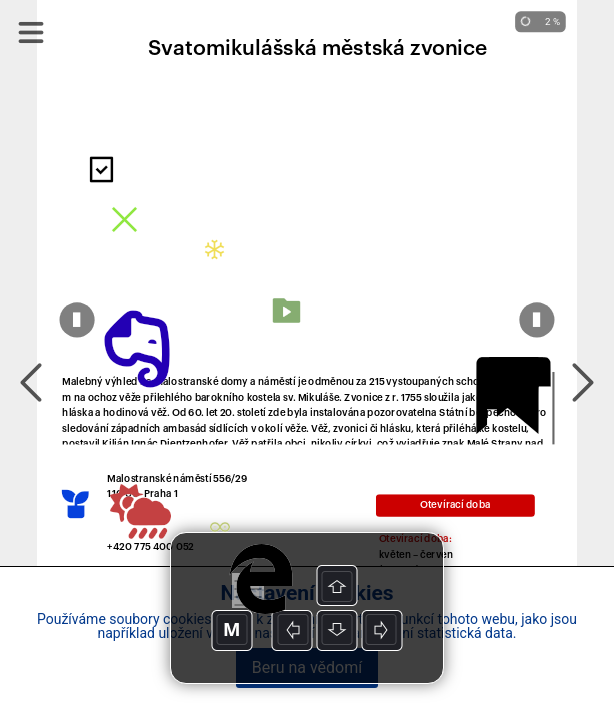  Describe the element at coordinates (220, 527) in the screenshot. I see `Arduino brand logo` at that location.